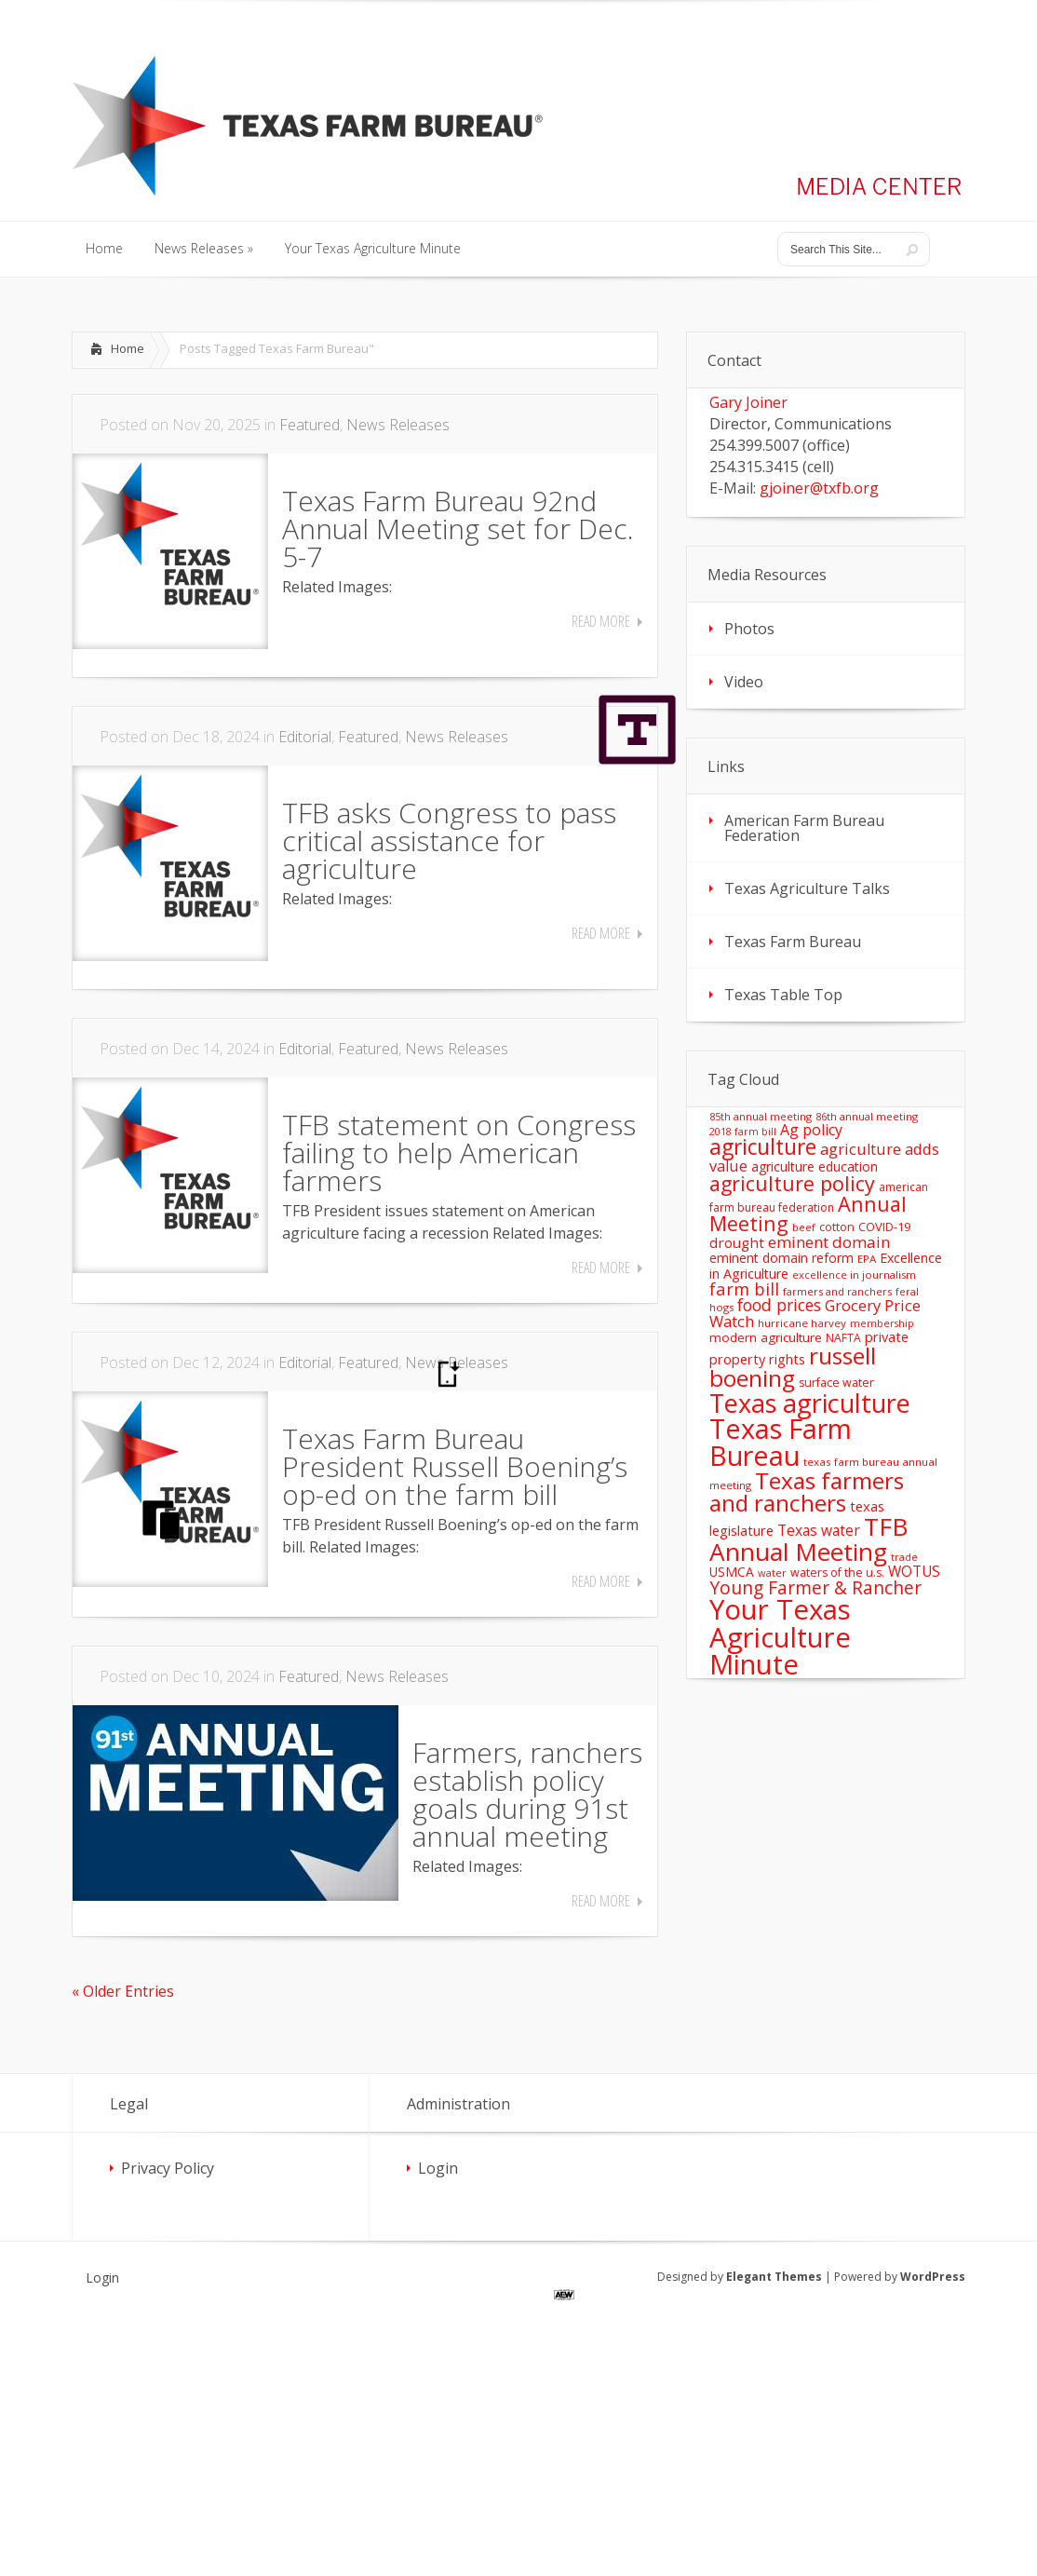  I want to click on visit the All Elite Wrestling website, so click(564, 2295).